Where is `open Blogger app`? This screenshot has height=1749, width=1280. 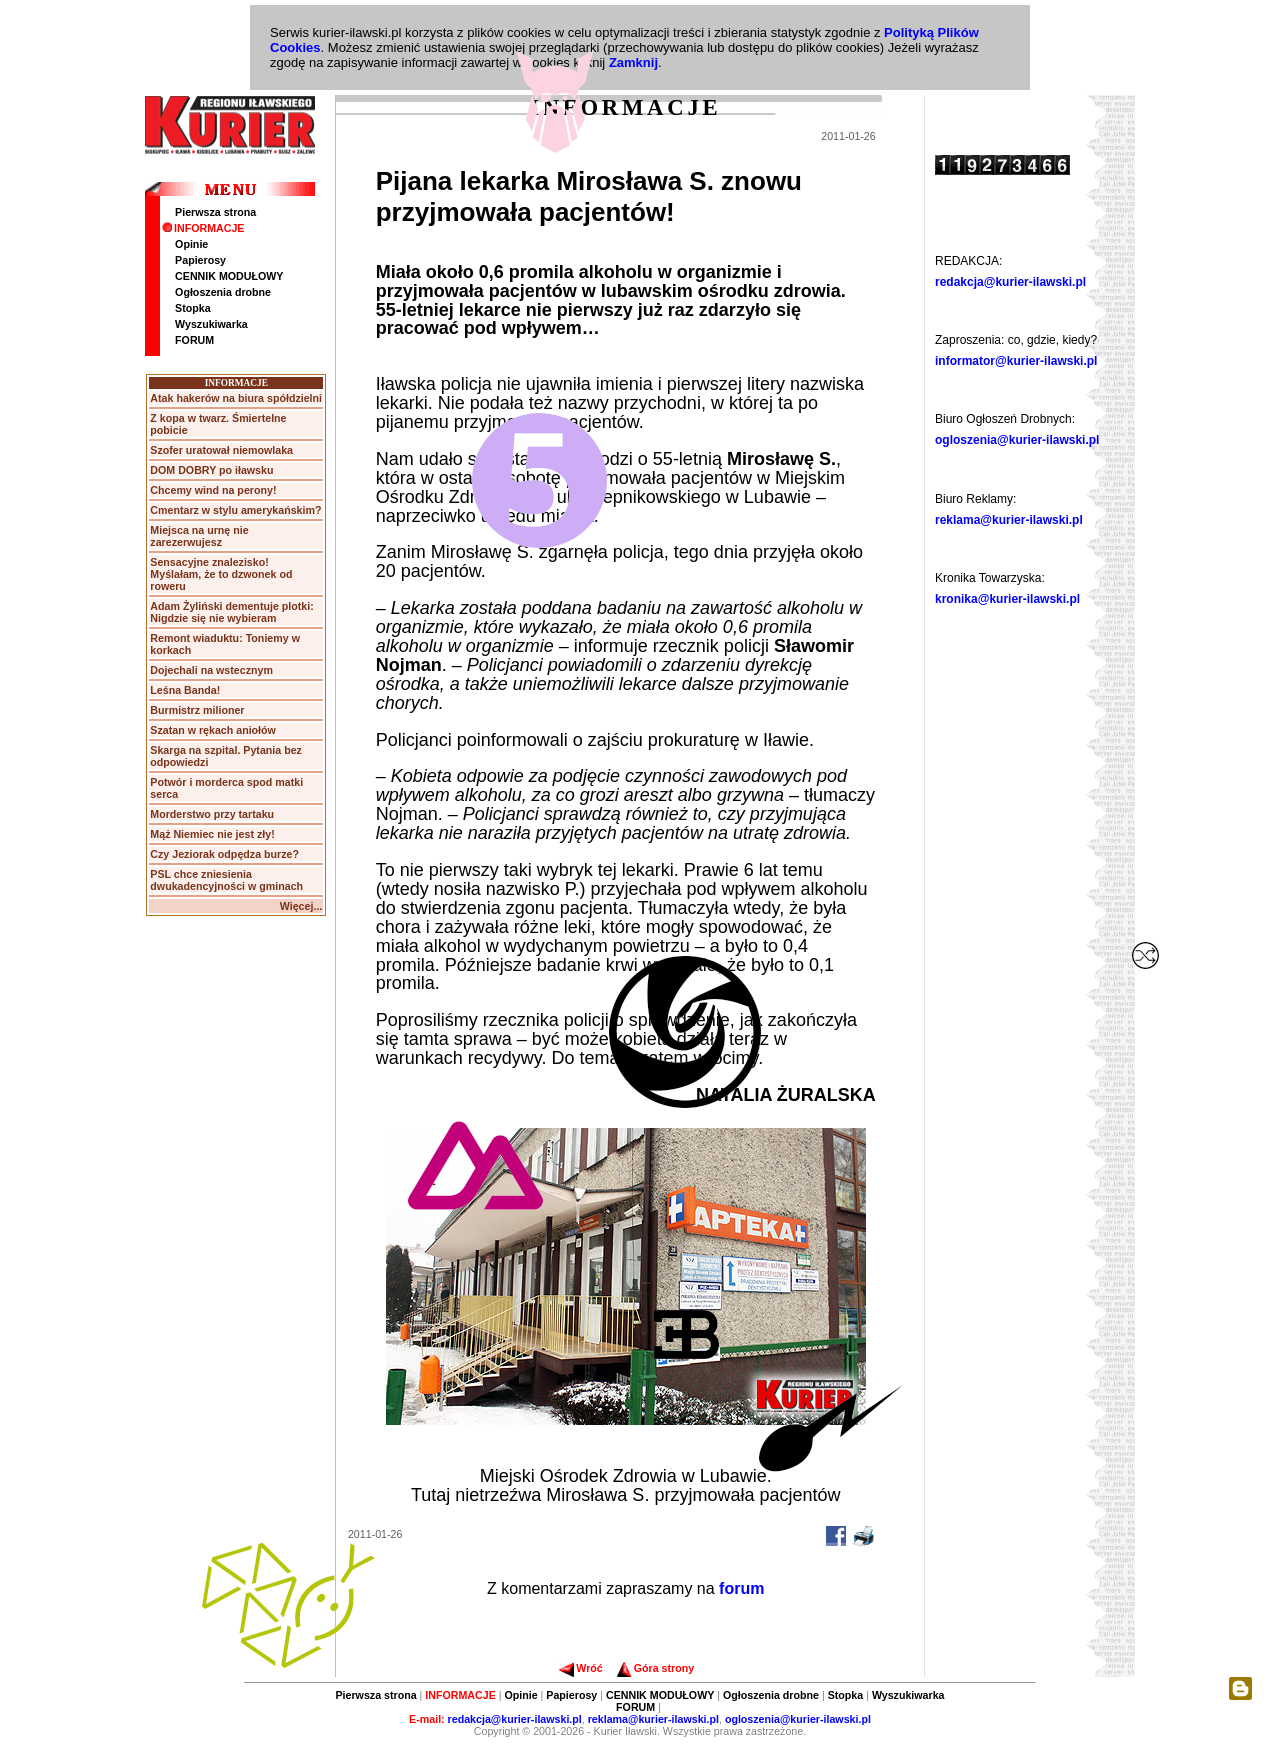 open Blogger app is located at coordinates (1240, 1688).